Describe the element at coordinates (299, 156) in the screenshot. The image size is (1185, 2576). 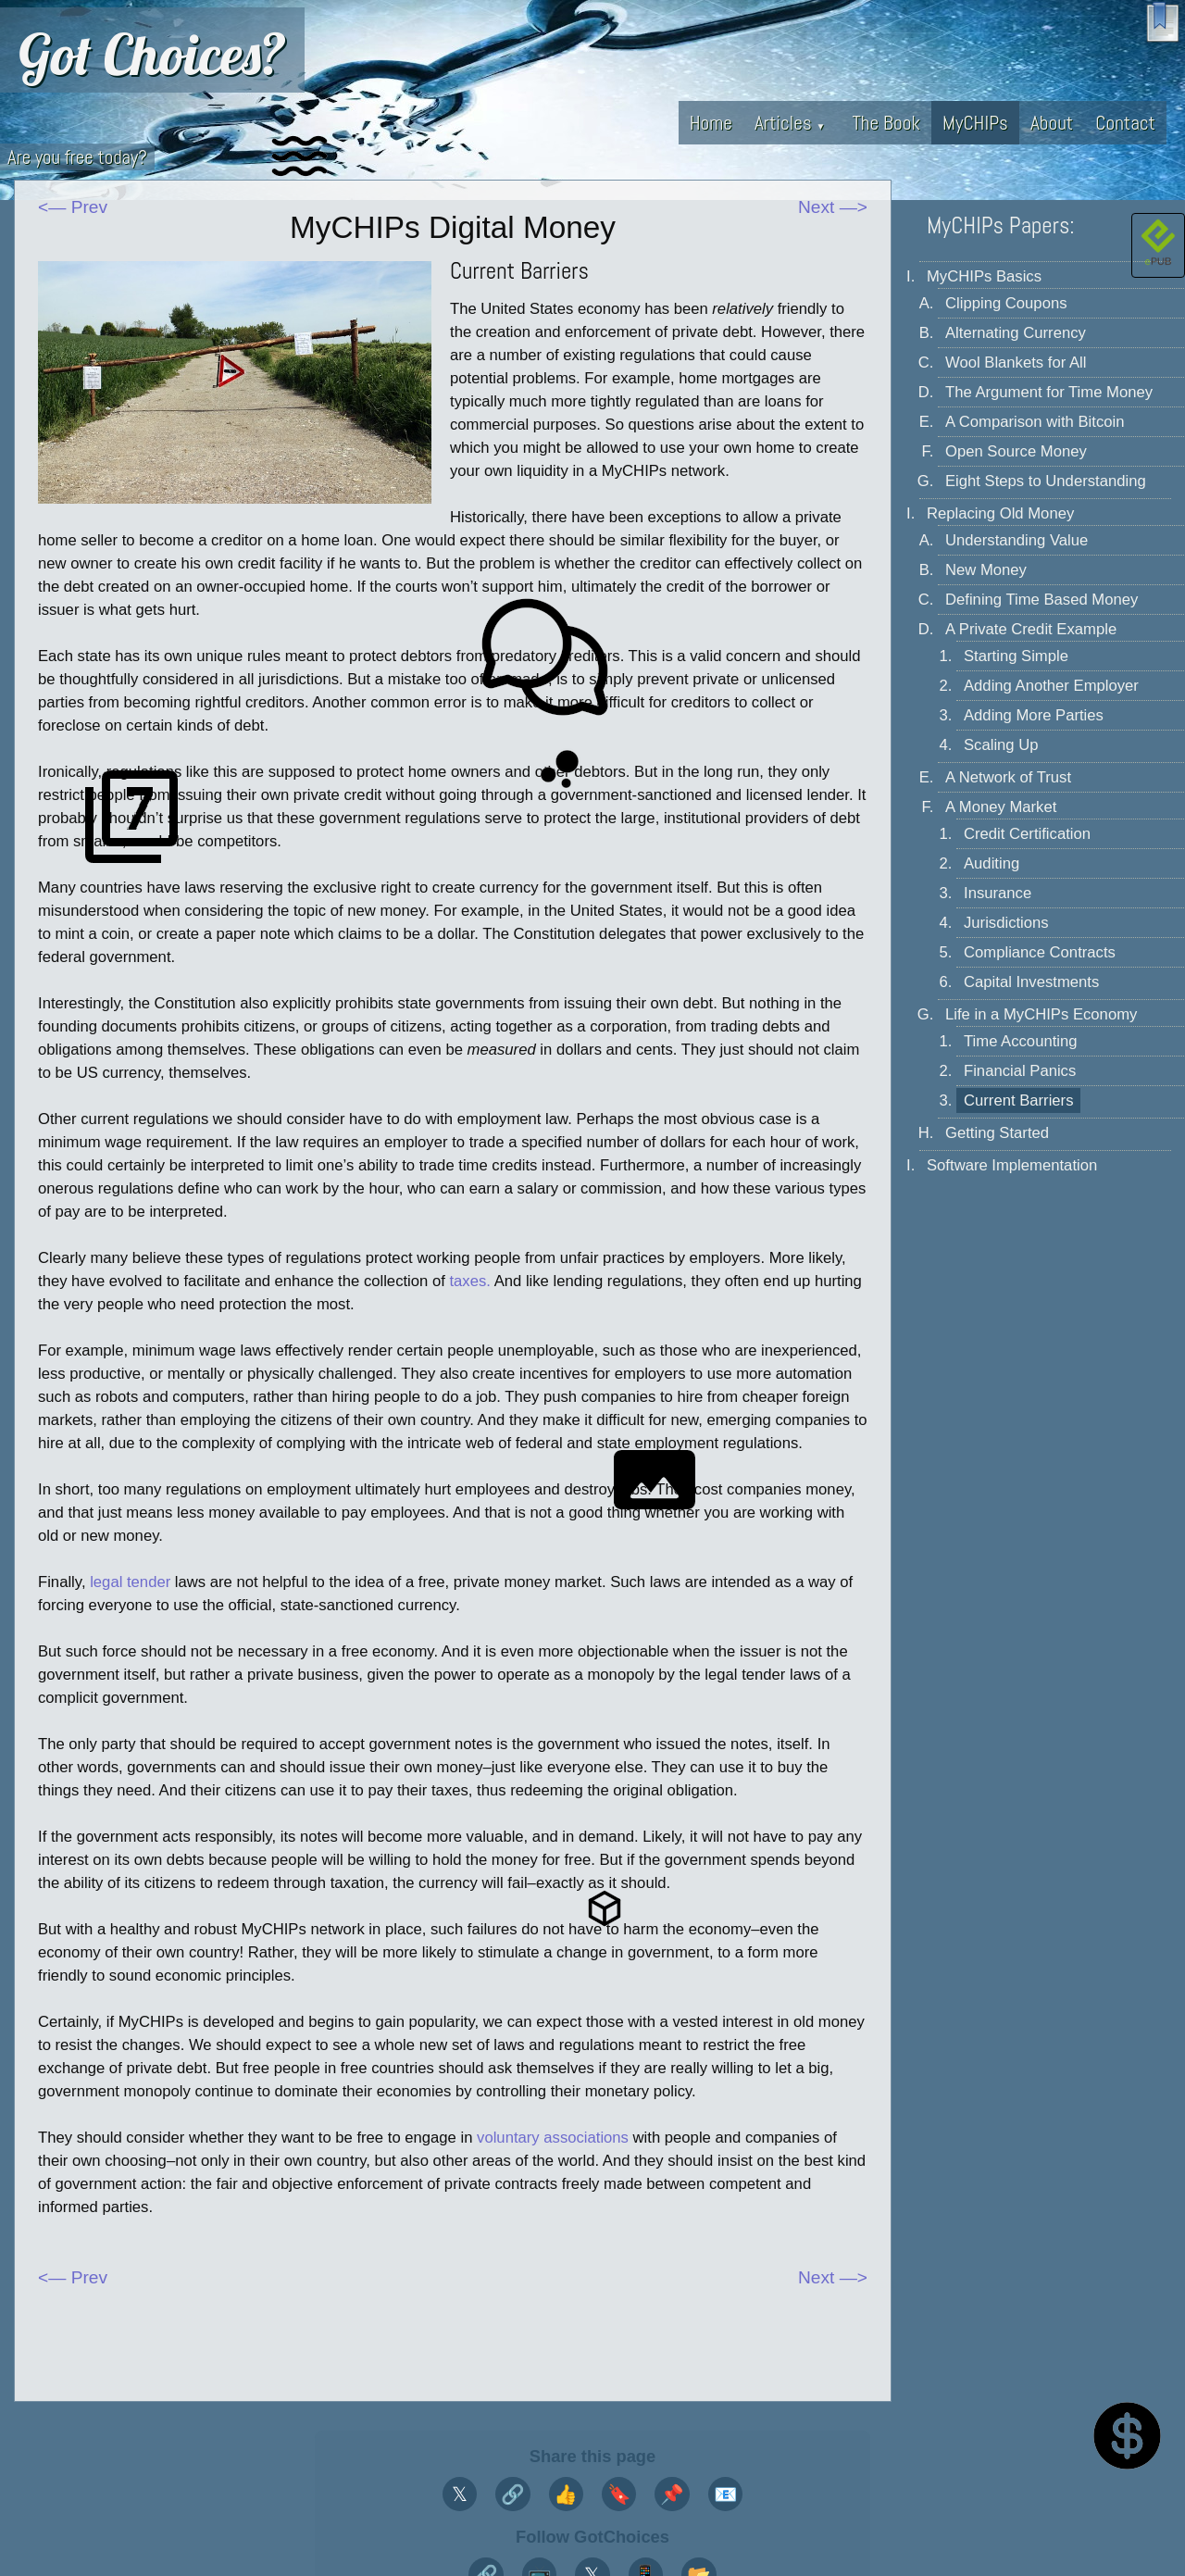
I see `indicates water or aquatic features` at that location.